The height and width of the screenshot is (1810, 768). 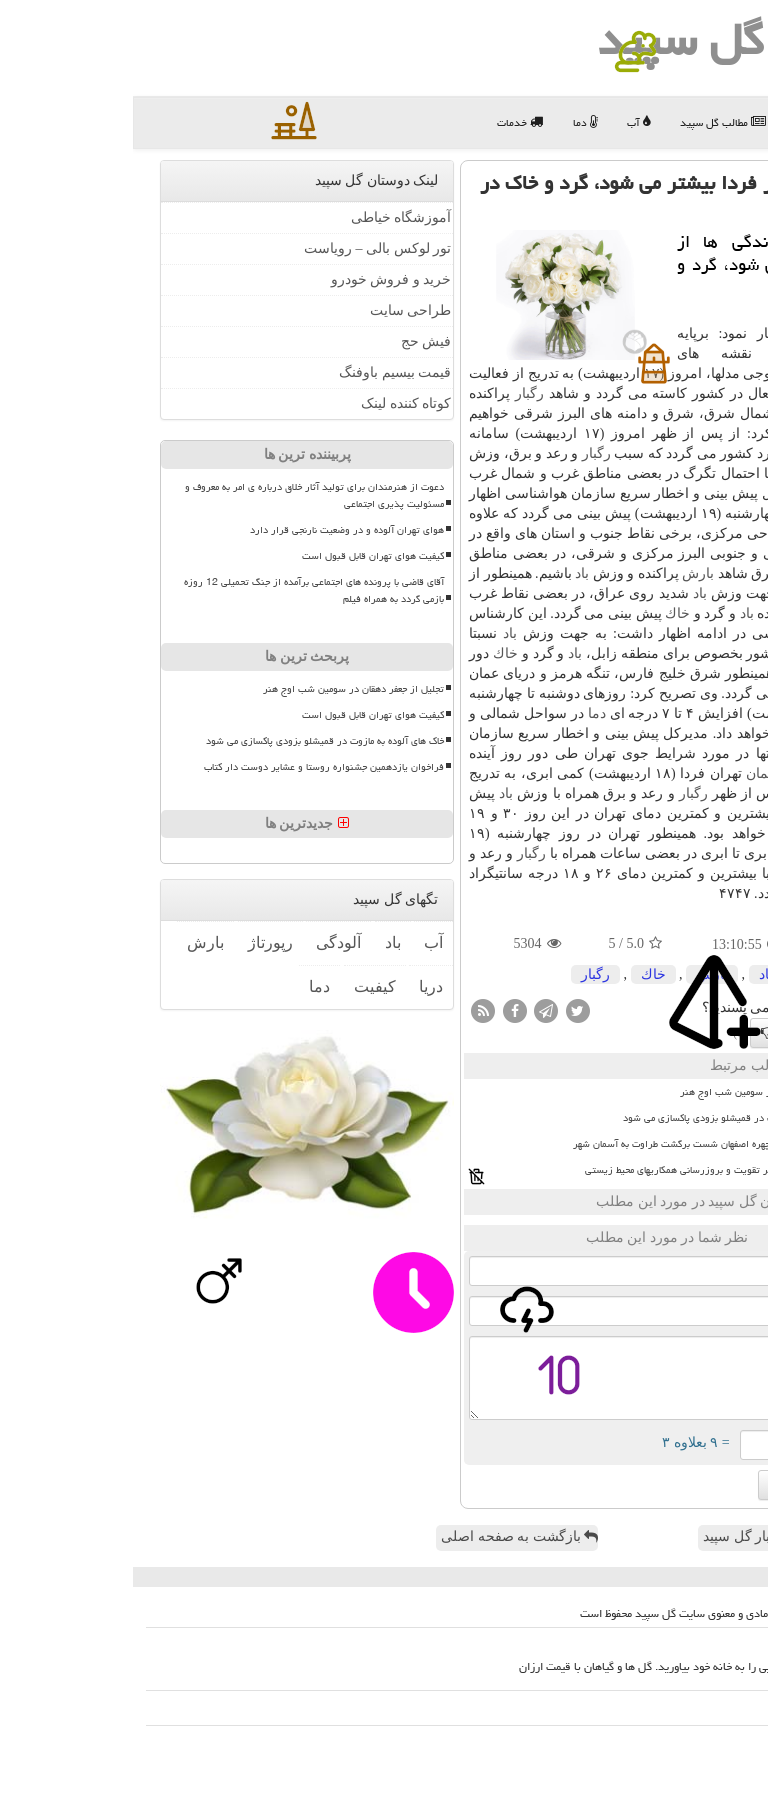 I want to click on delete function is disabled or unavailable, so click(x=476, y=1176).